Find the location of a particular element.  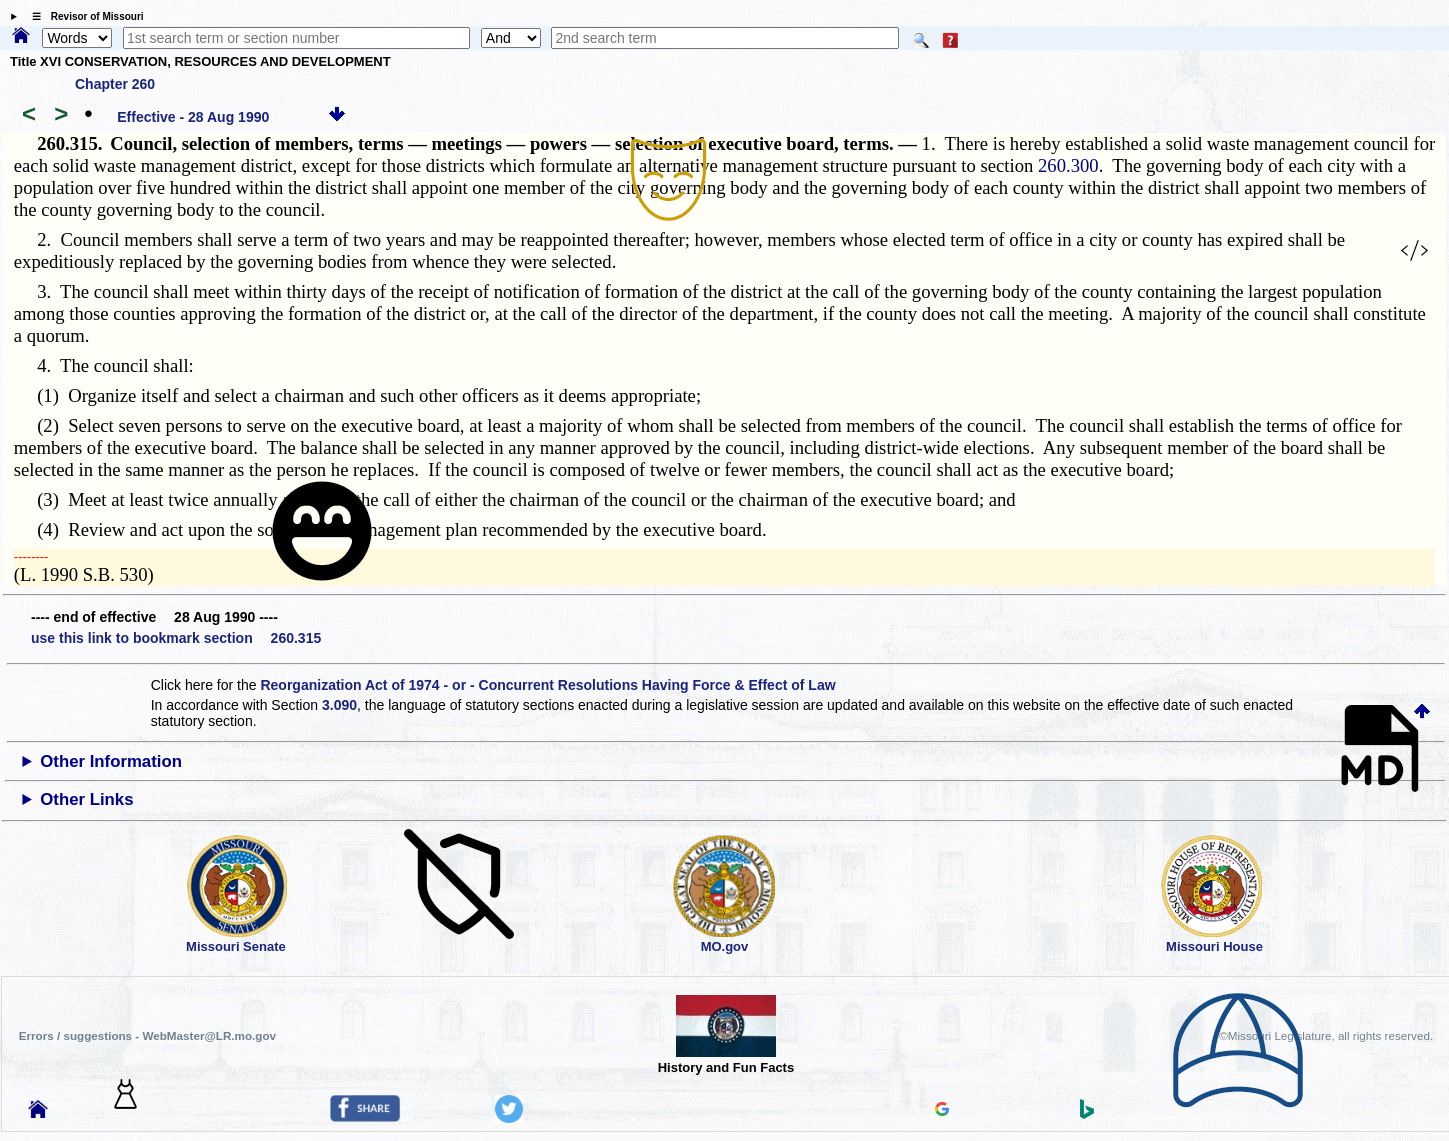

security or protection is disabled is located at coordinates (459, 884).